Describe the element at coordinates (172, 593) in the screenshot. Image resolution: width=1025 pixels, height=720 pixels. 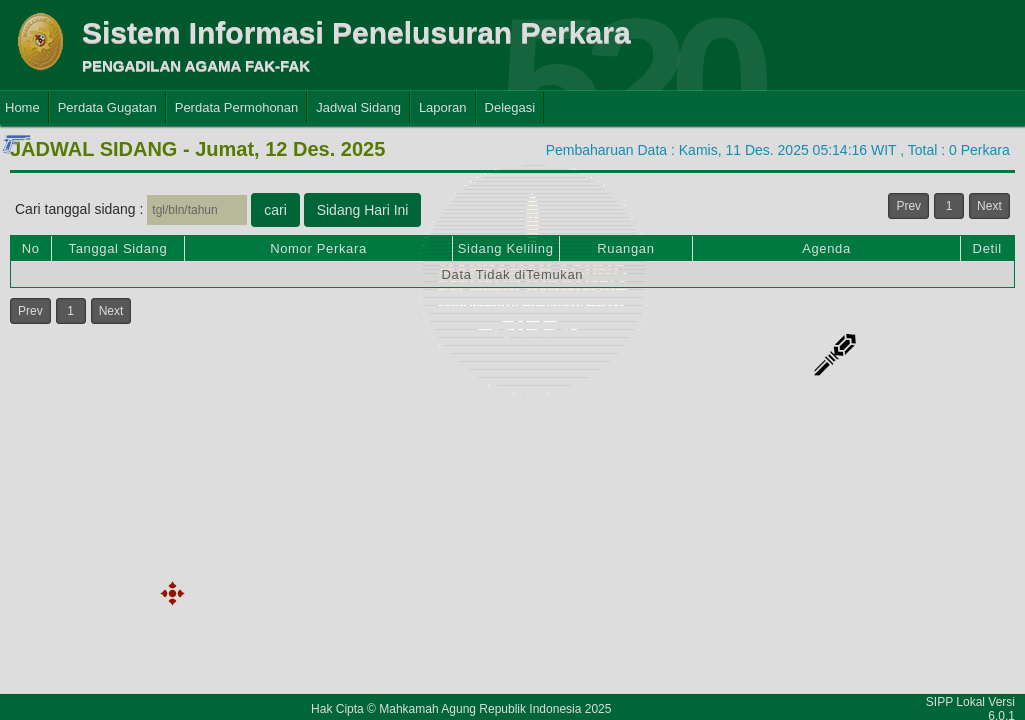
I see `indicates luck or chance-based game mechanic` at that location.